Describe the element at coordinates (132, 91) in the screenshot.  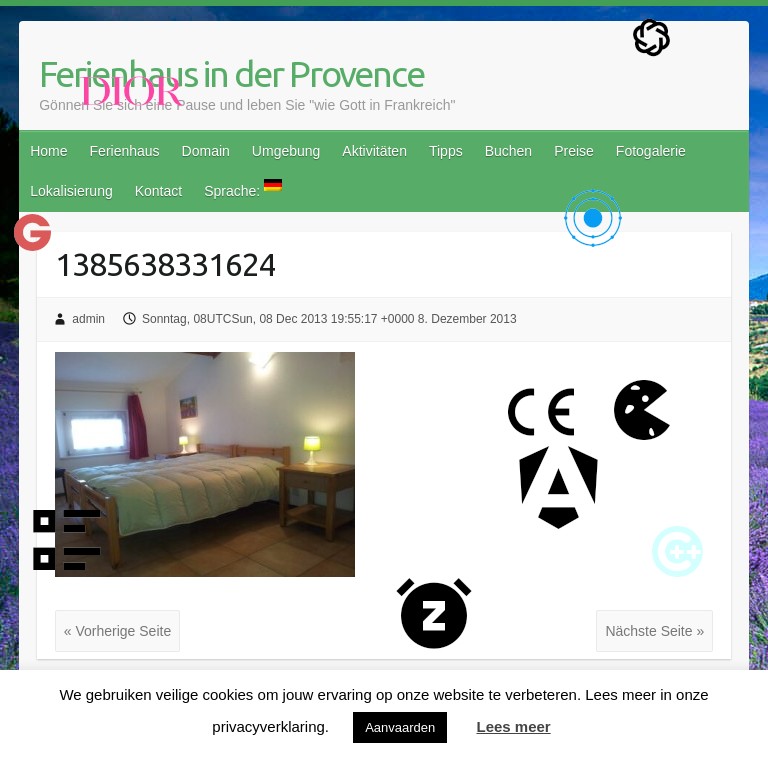
I see `visit the Dior official website` at that location.